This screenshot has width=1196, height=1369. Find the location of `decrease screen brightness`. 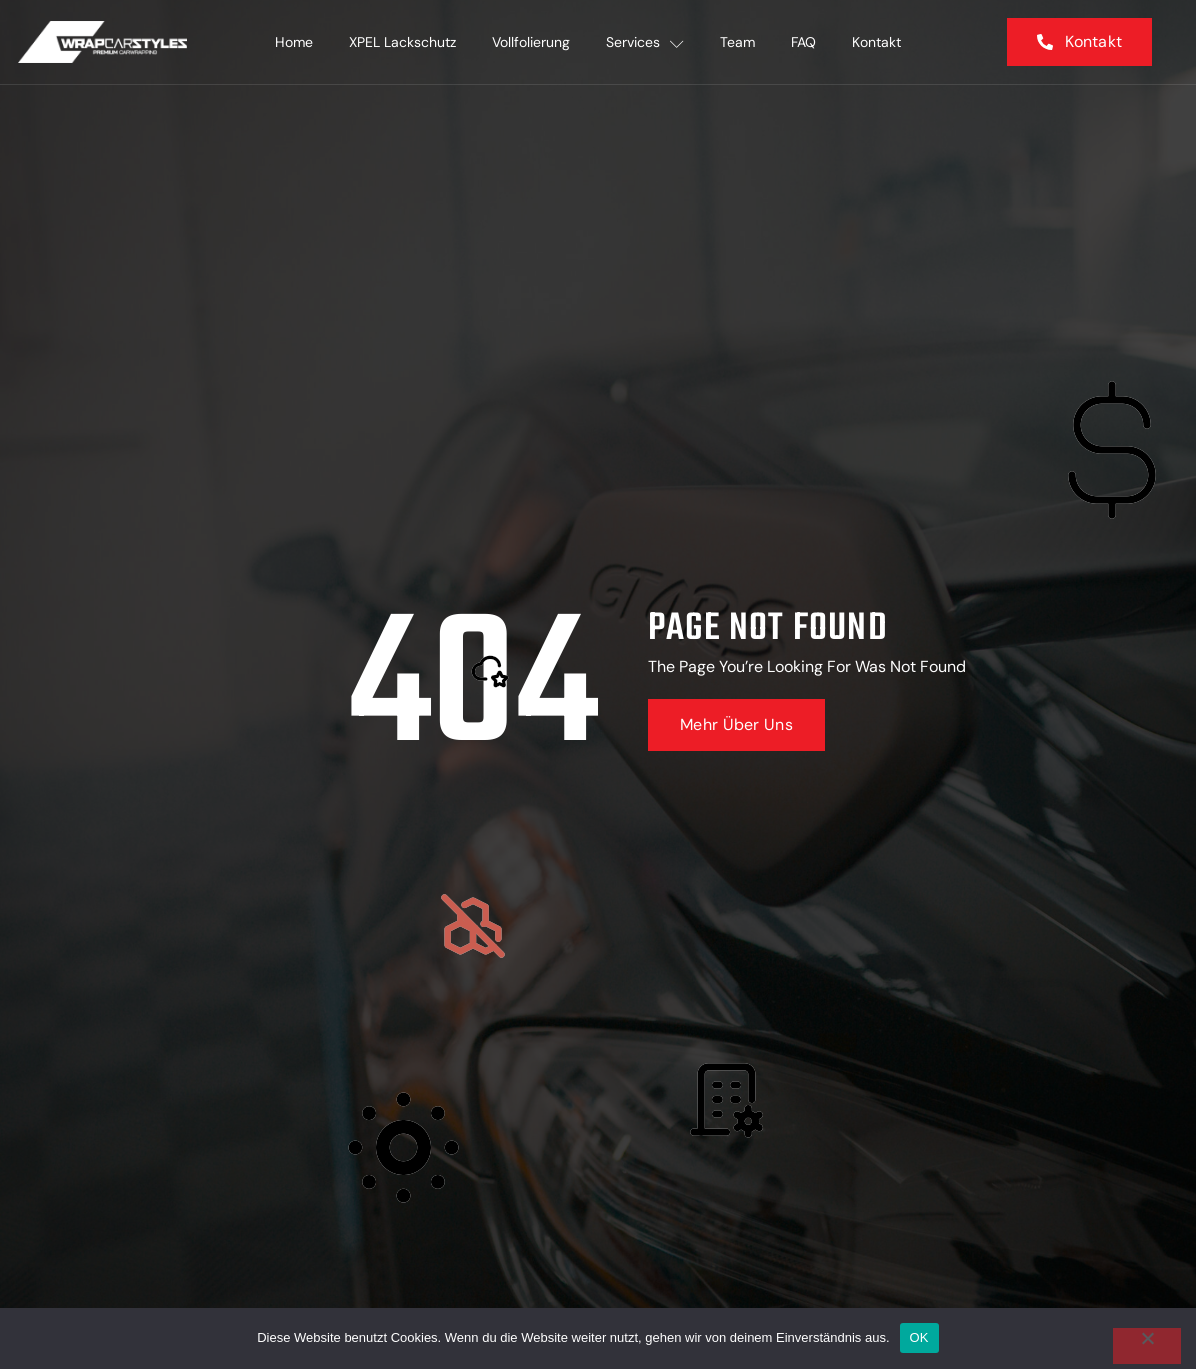

decrease screen brightness is located at coordinates (403, 1147).